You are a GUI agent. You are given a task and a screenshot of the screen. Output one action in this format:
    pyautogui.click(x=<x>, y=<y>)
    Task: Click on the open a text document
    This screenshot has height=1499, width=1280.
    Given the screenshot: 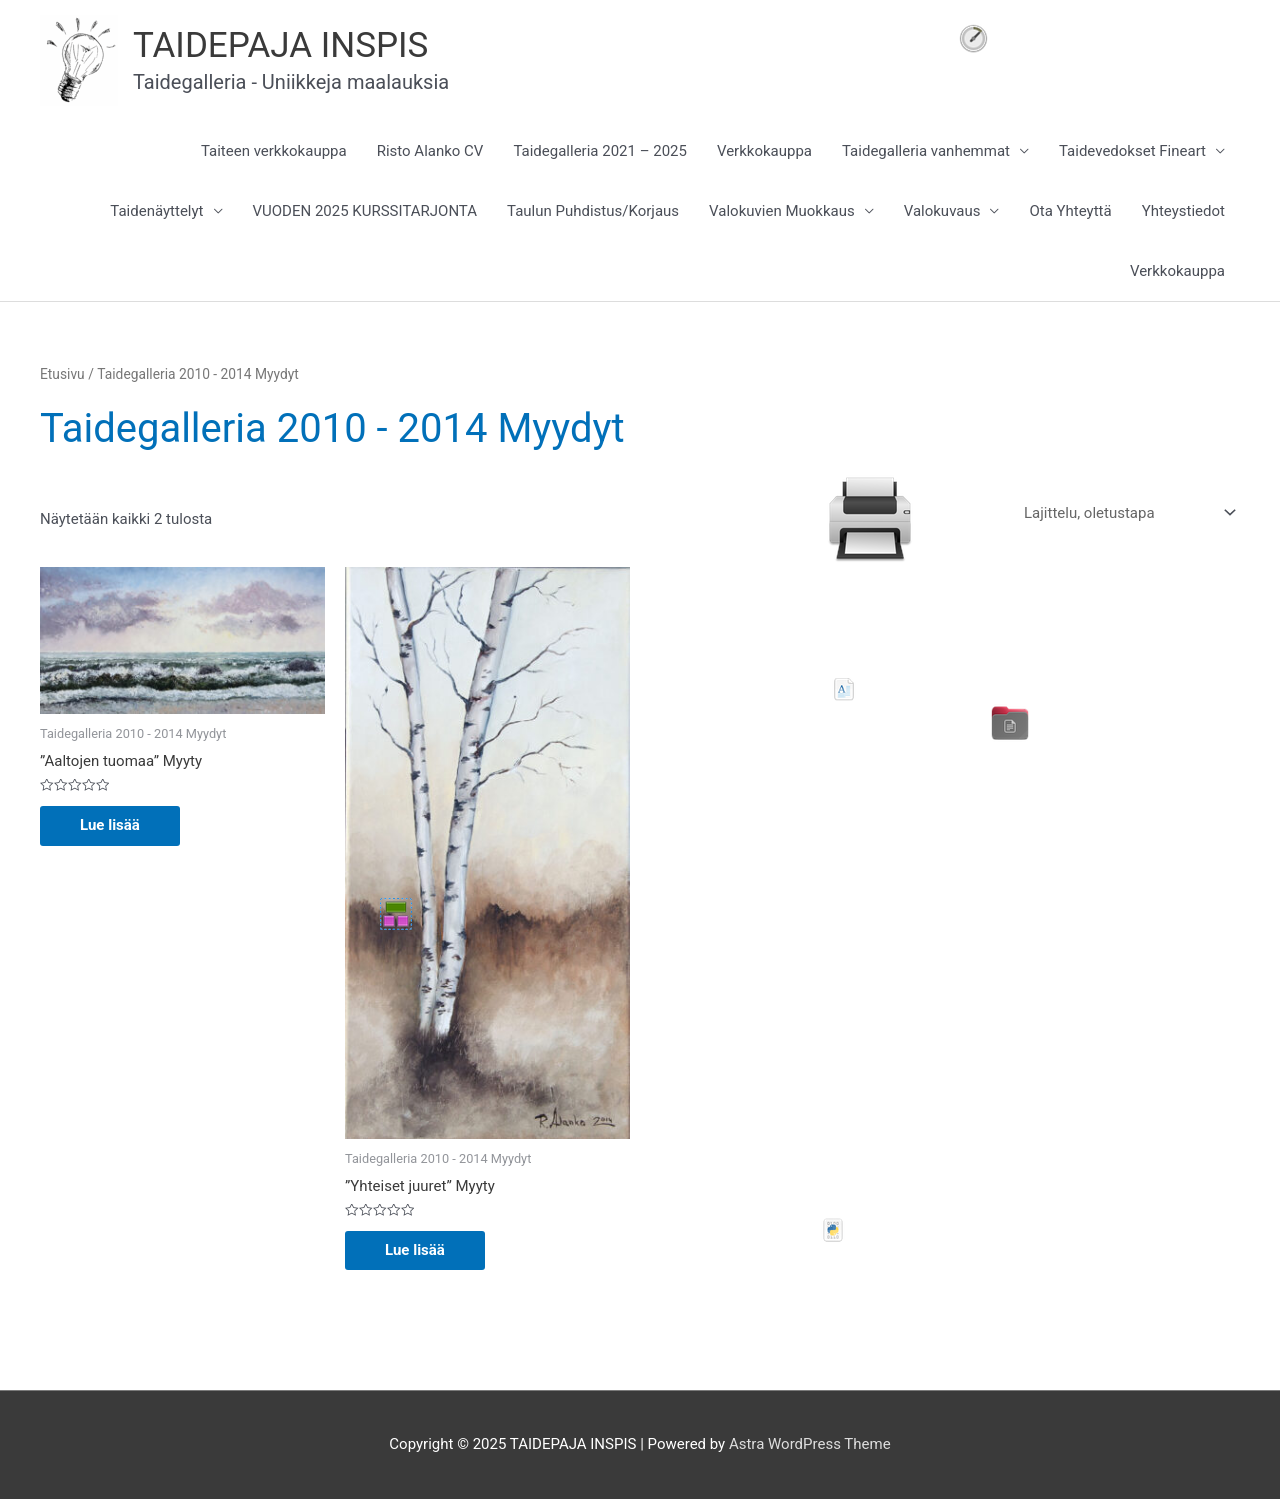 What is the action you would take?
    pyautogui.click(x=844, y=689)
    